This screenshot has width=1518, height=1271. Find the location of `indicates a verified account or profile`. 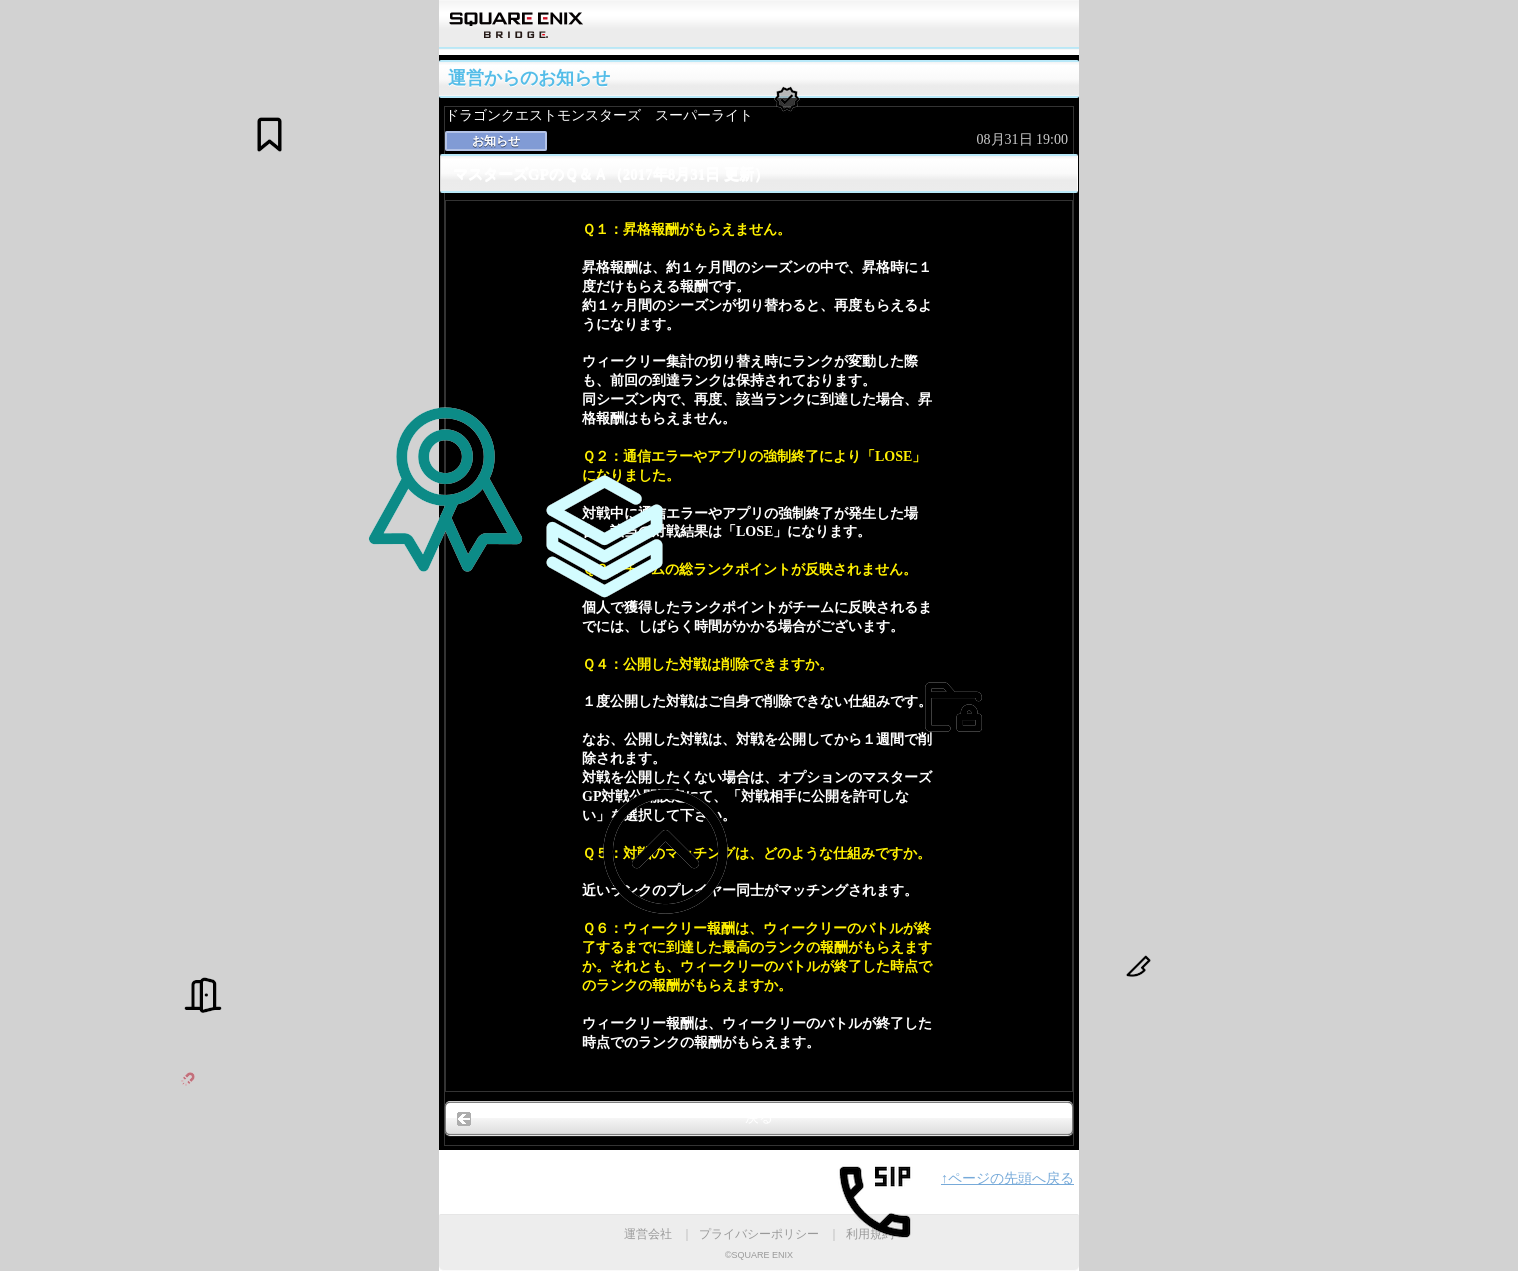

indicates a verified account or profile is located at coordinates (787, 99).